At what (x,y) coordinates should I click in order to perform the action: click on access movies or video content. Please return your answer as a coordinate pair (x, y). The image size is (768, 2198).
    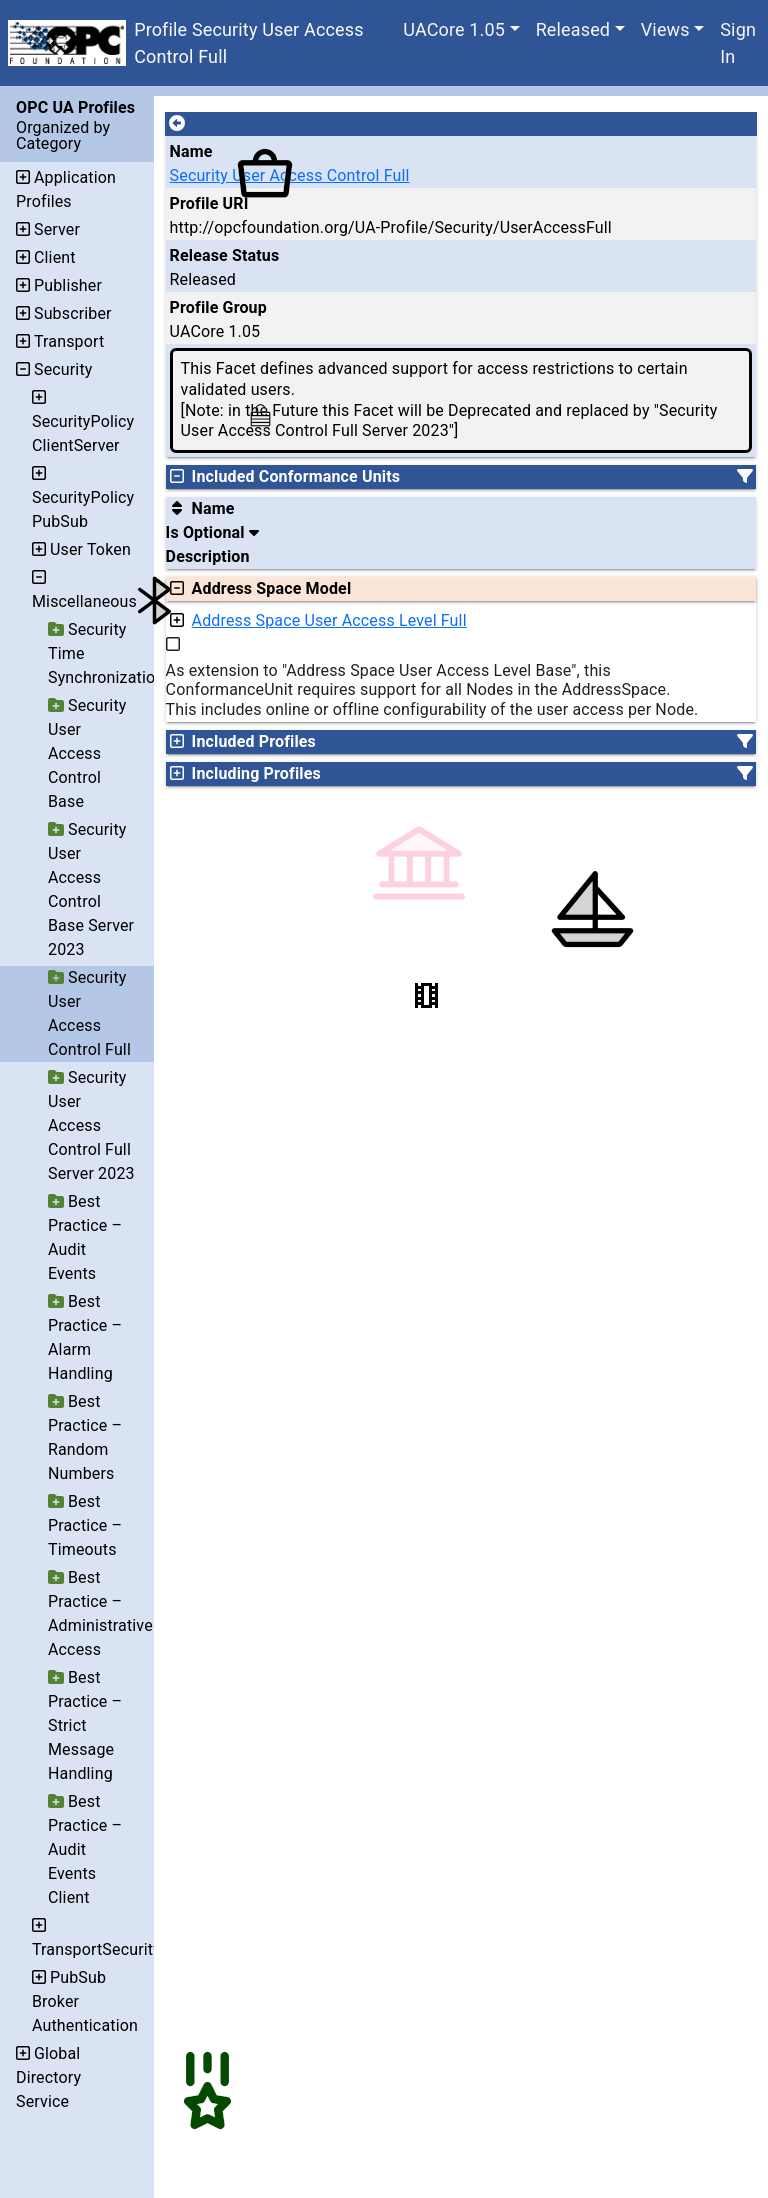
    Looking at the image, I should click on (426, 995).